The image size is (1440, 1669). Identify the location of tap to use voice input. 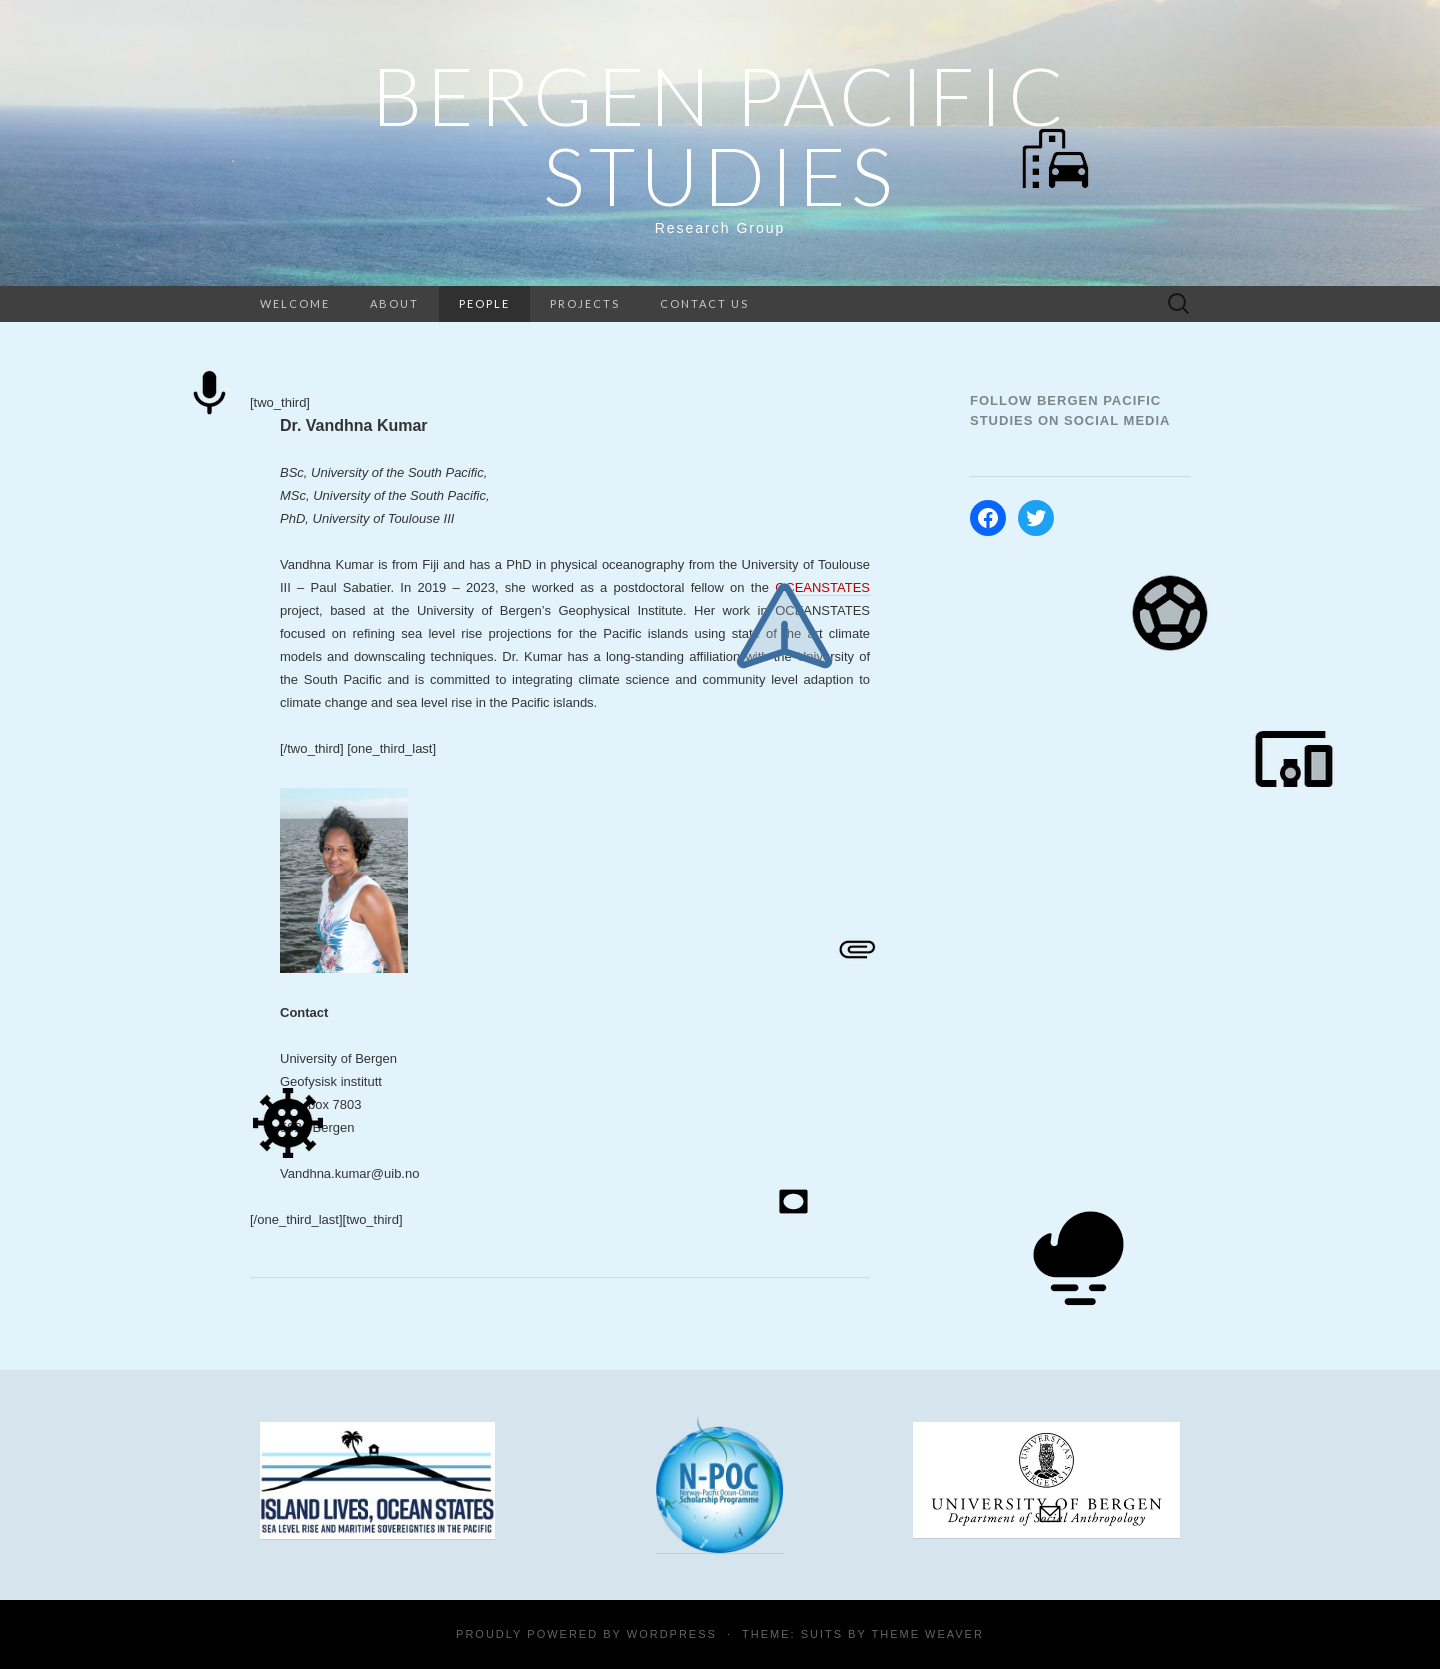
(209, 391).